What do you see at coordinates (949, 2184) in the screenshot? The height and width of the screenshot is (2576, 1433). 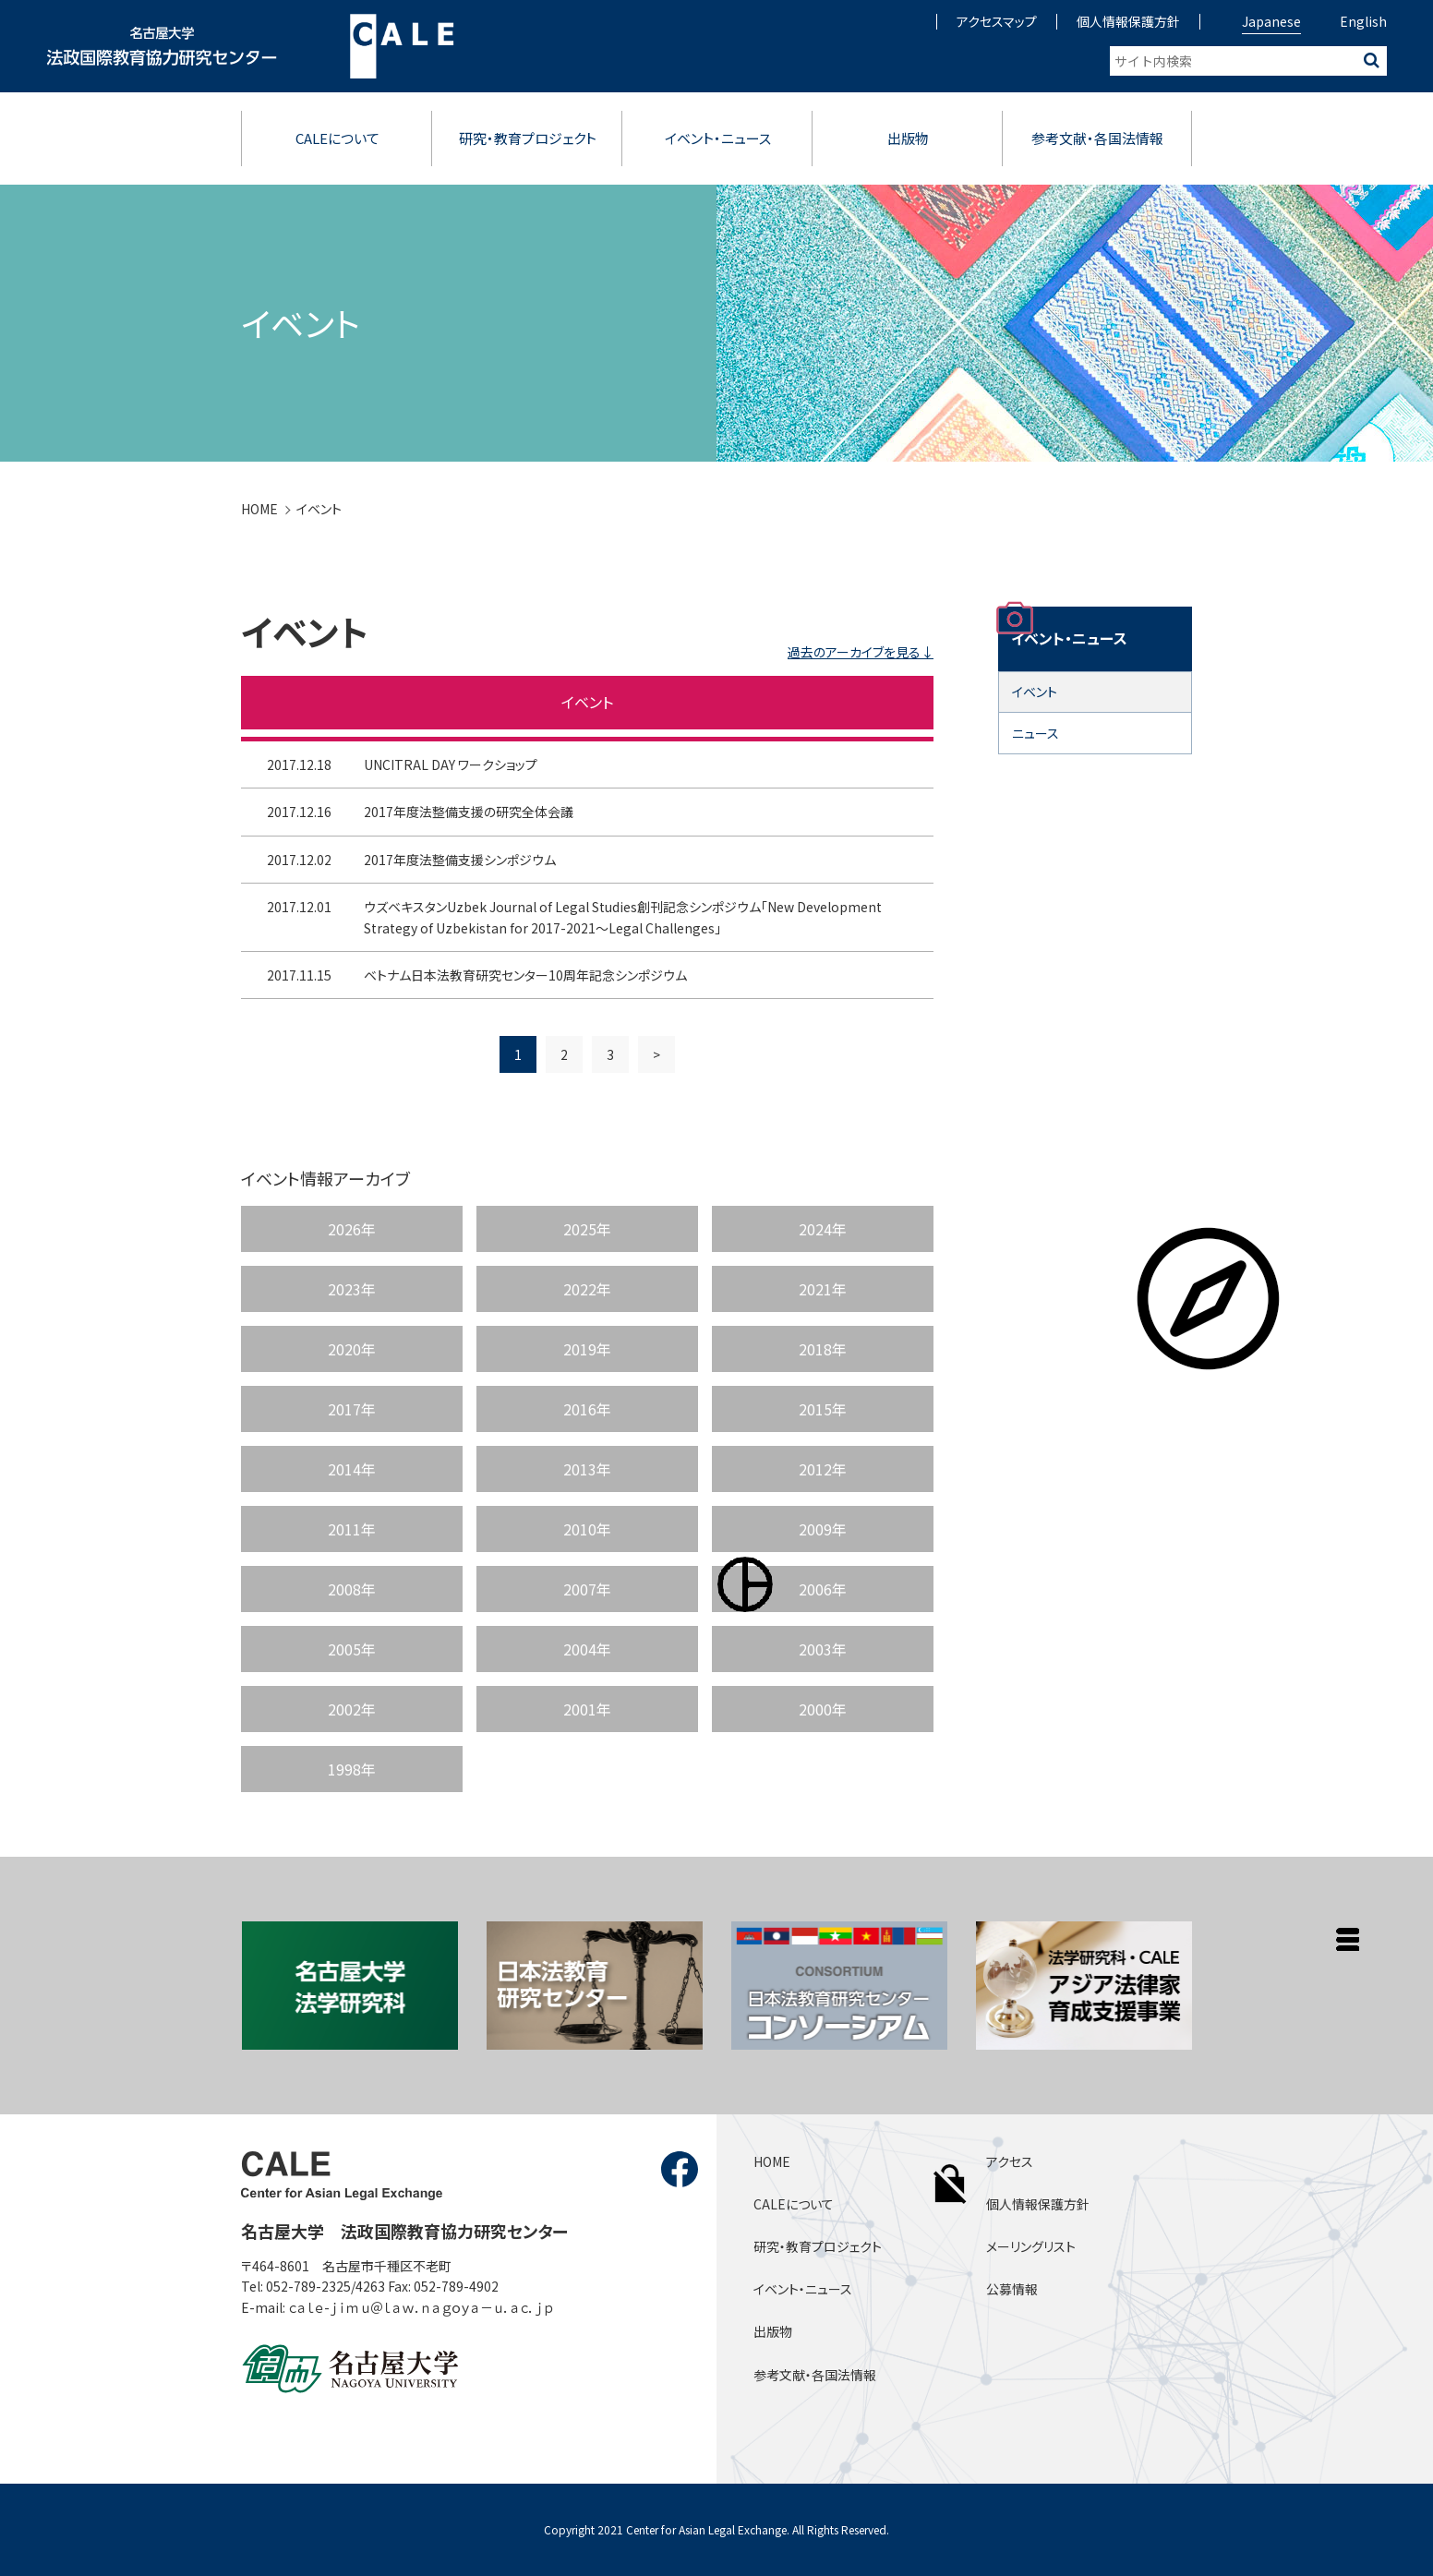 I see `indicates connection is not encrypted or secure` at bounding box center [949, 2184].